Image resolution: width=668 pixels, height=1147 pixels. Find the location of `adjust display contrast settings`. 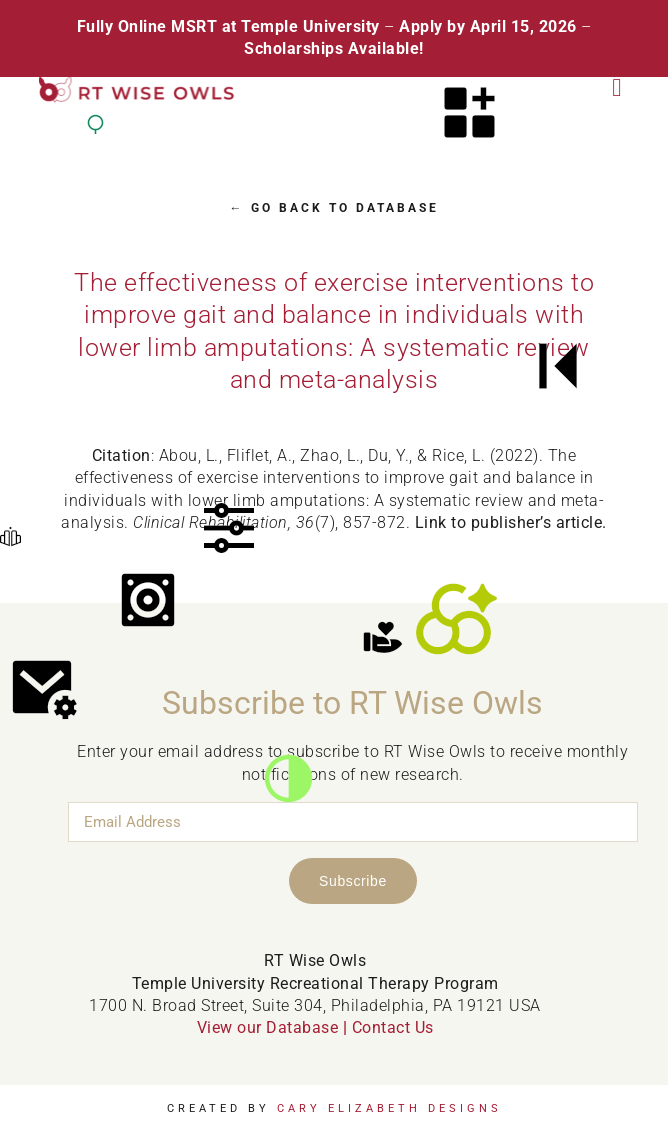

adjust display contrast settings is located at coordinates (288, 778).